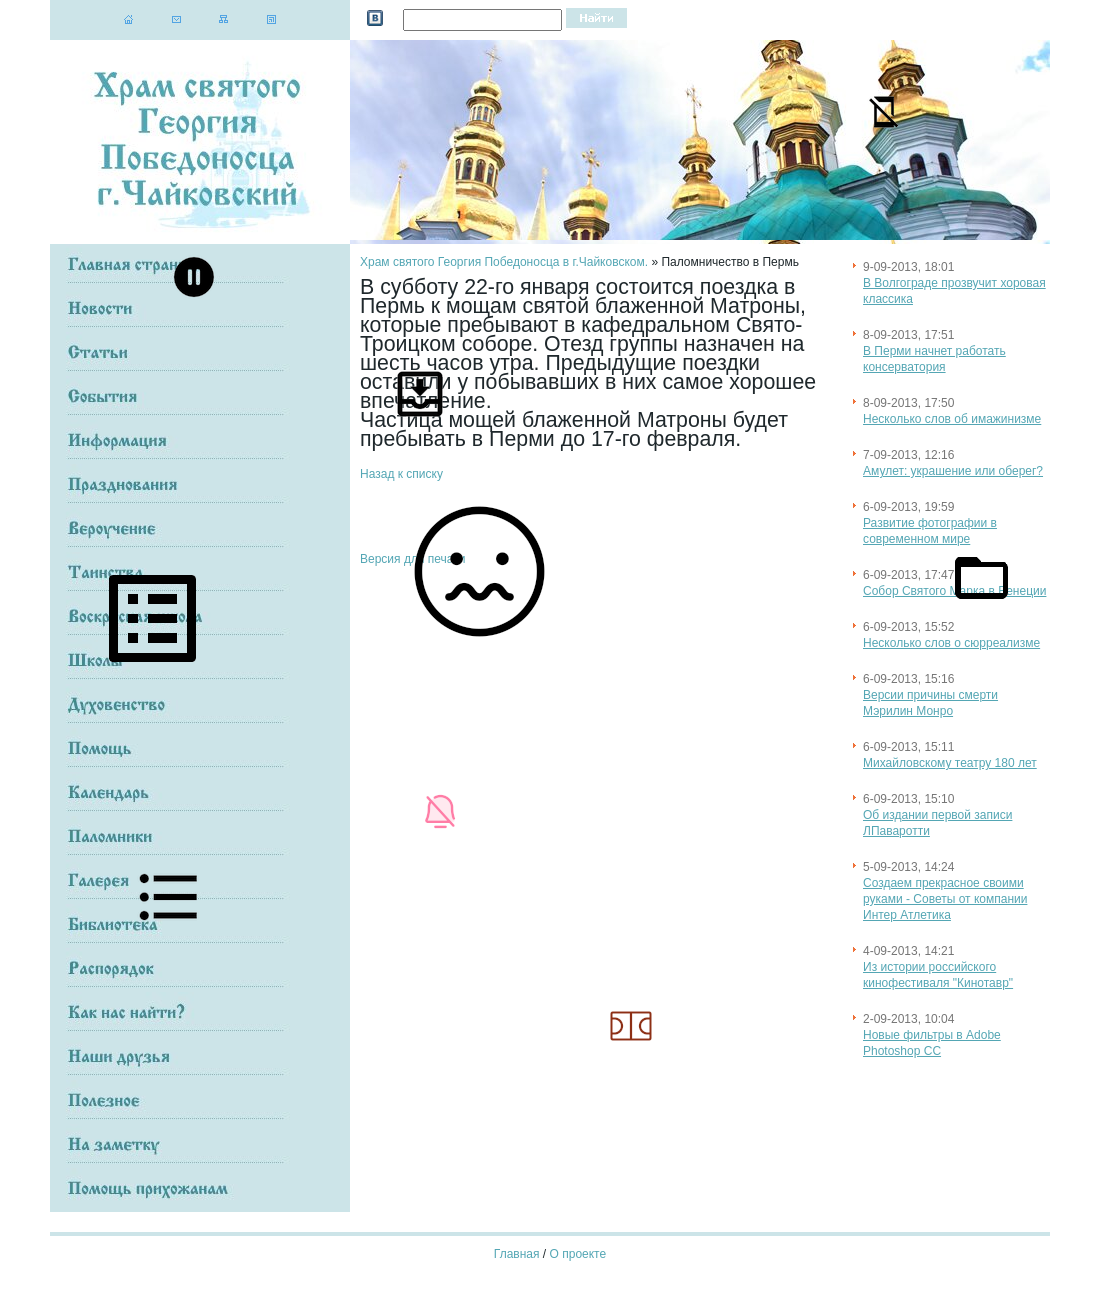 This screenshot has width=1100, height=1294. What do you see at coordinates (479, 571) in the screenshot?
I see `indicates a nervous or anxious status` at bounding box center [479, 571].